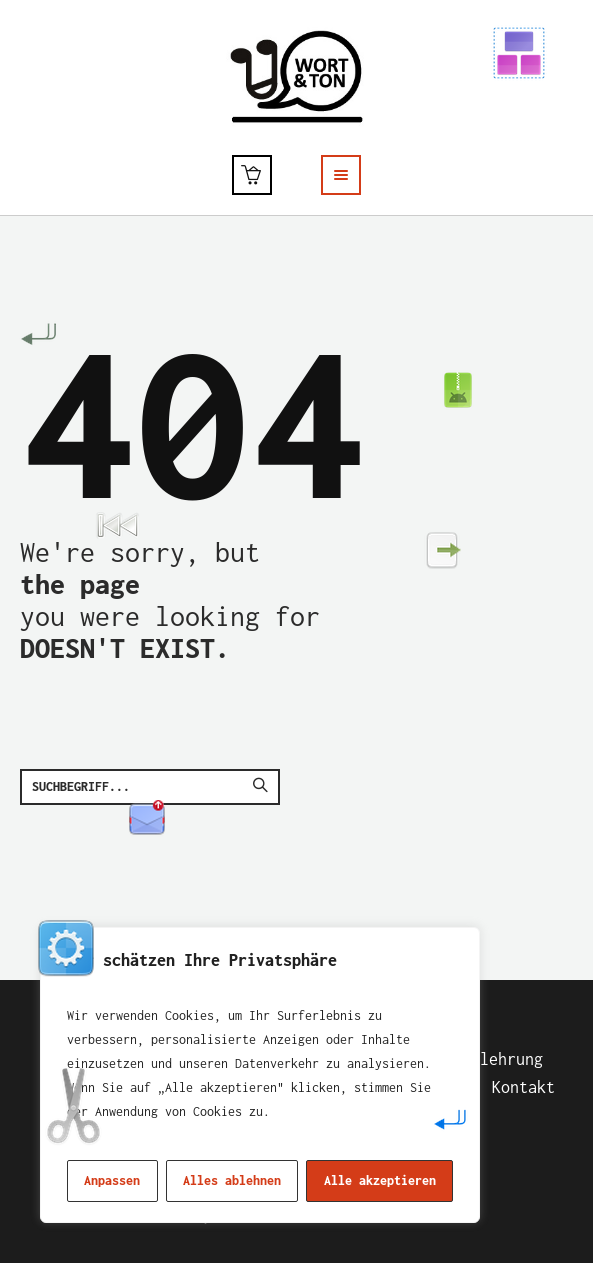 This screenshot has height=1263, width=593. I want to click on select all items in the current view, so click(519, 53).